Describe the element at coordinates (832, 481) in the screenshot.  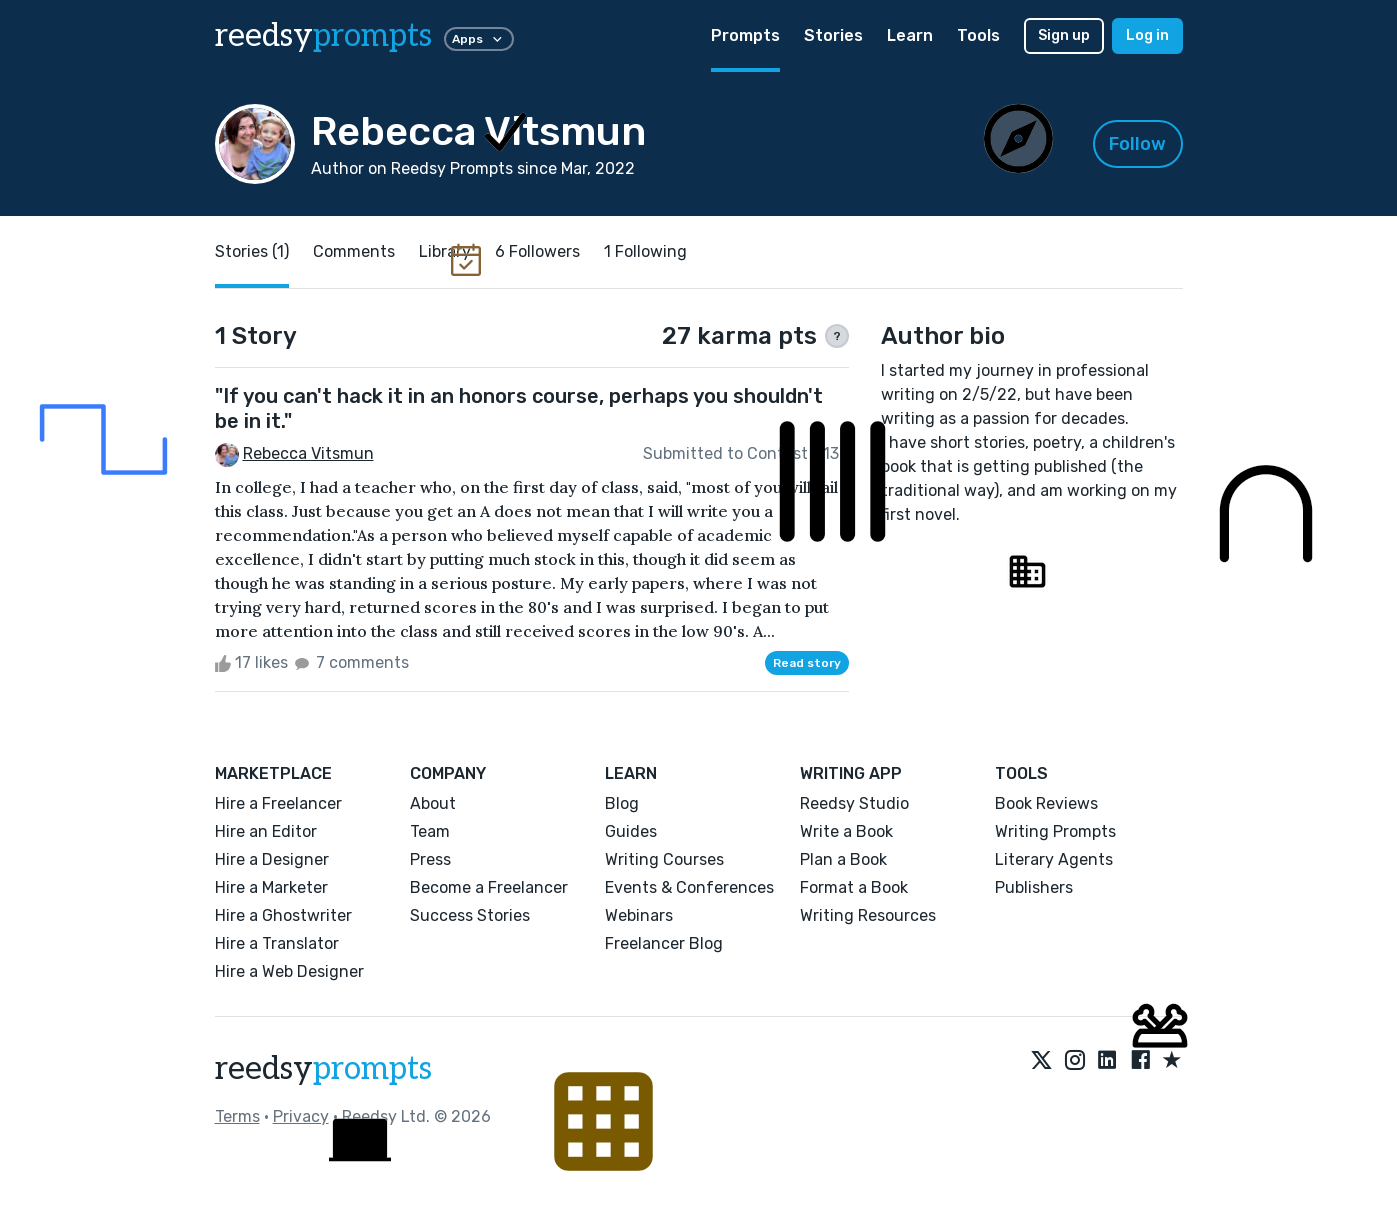
I see `indicates a count or tally of four items` at that location.